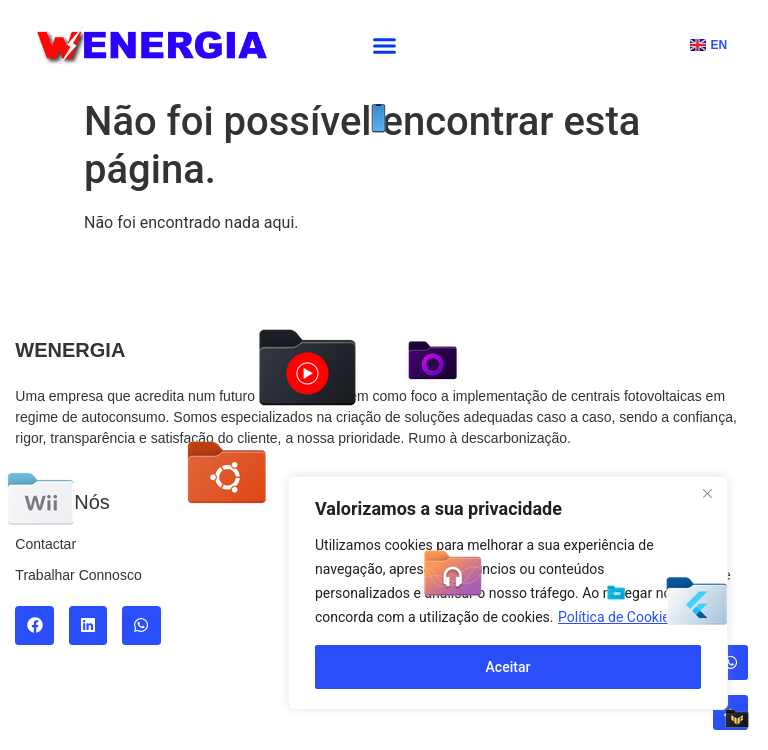 The height and width of the screenshot is (750, 768). I want to click on open folder containing Go language projects, so click(616, 593).